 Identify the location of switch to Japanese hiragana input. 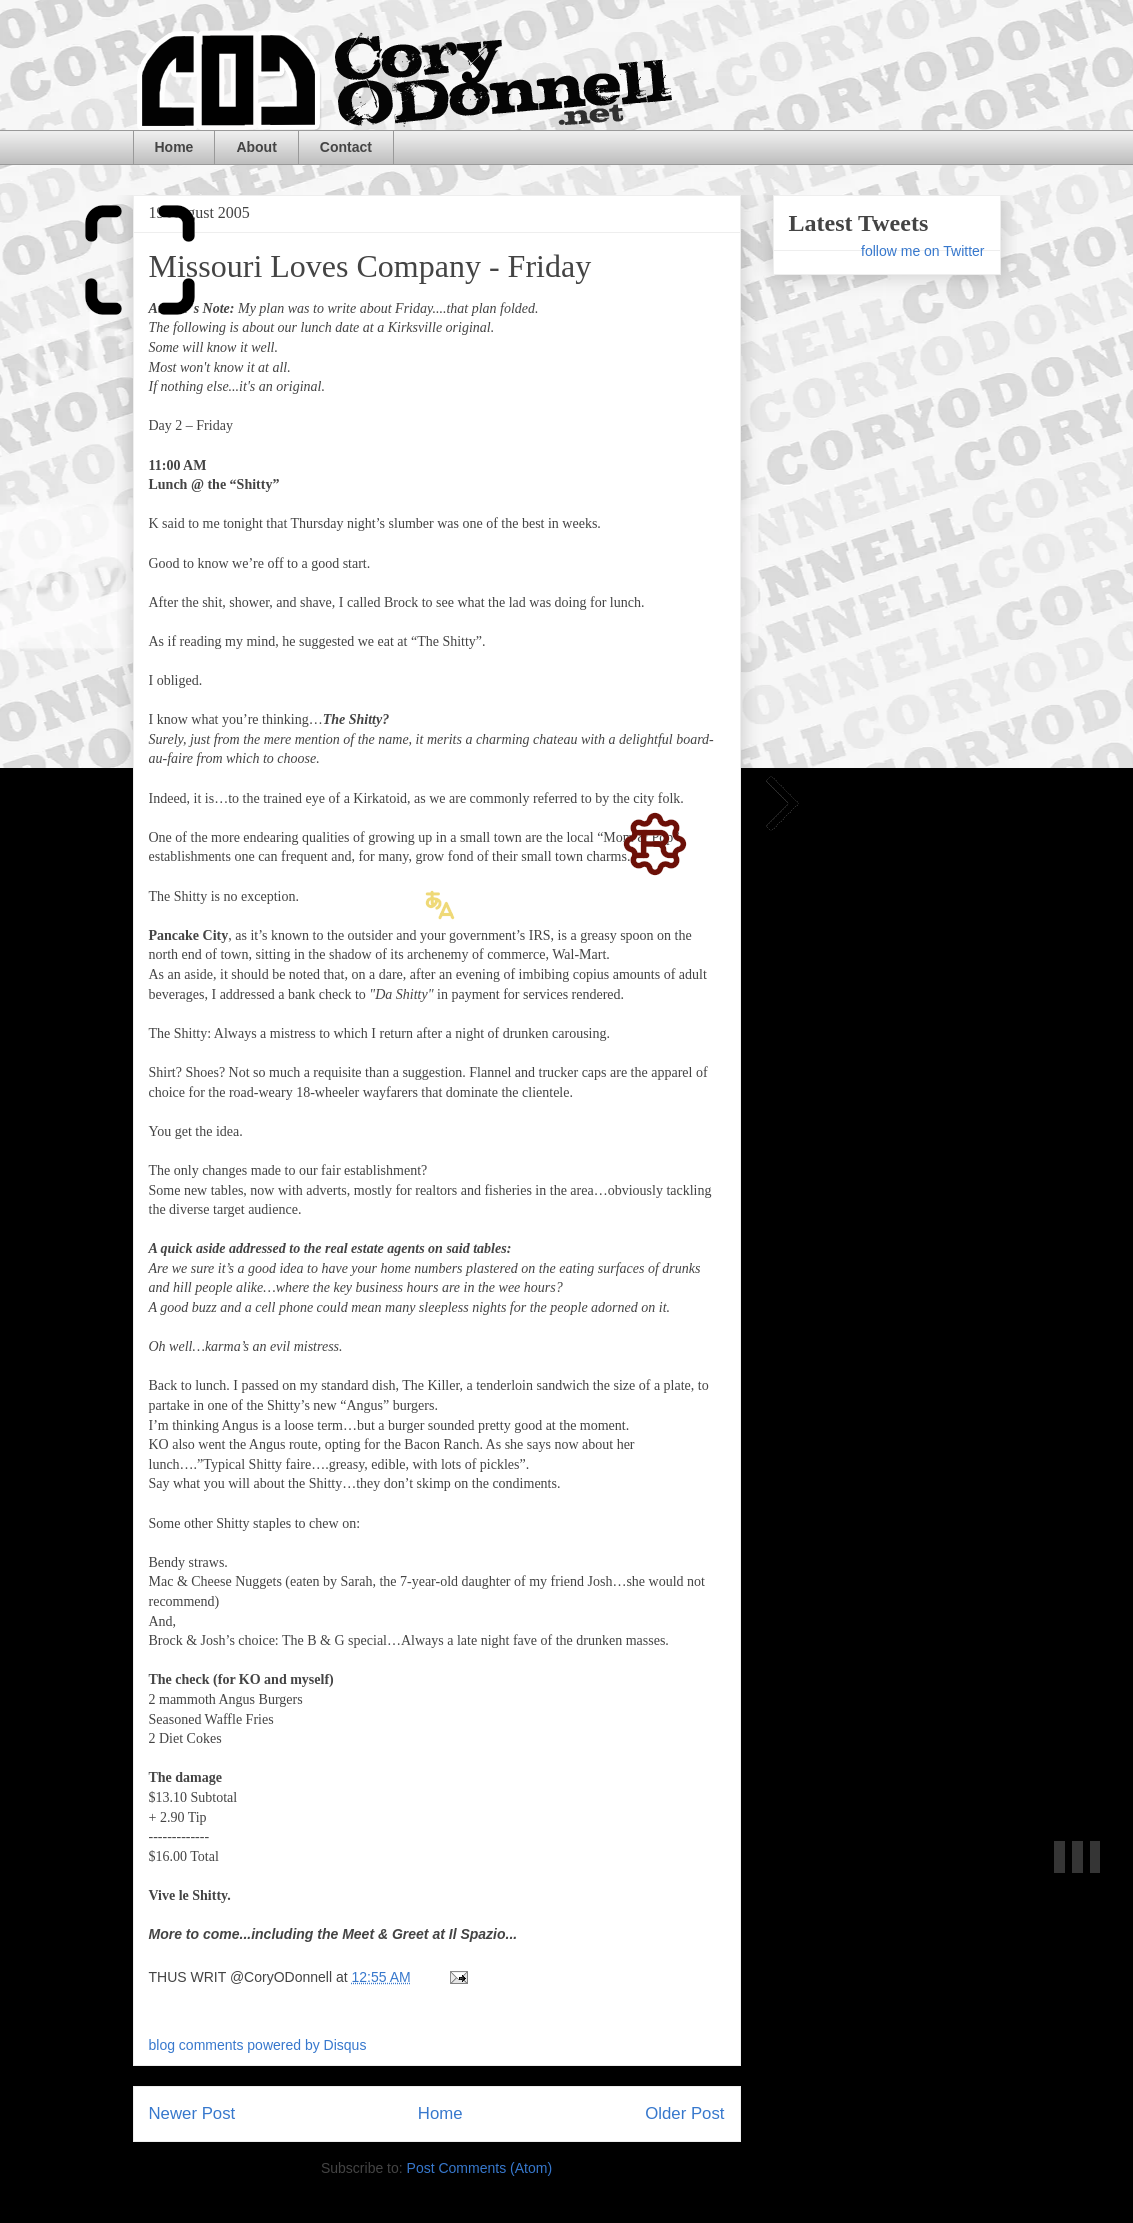
(440, 905).